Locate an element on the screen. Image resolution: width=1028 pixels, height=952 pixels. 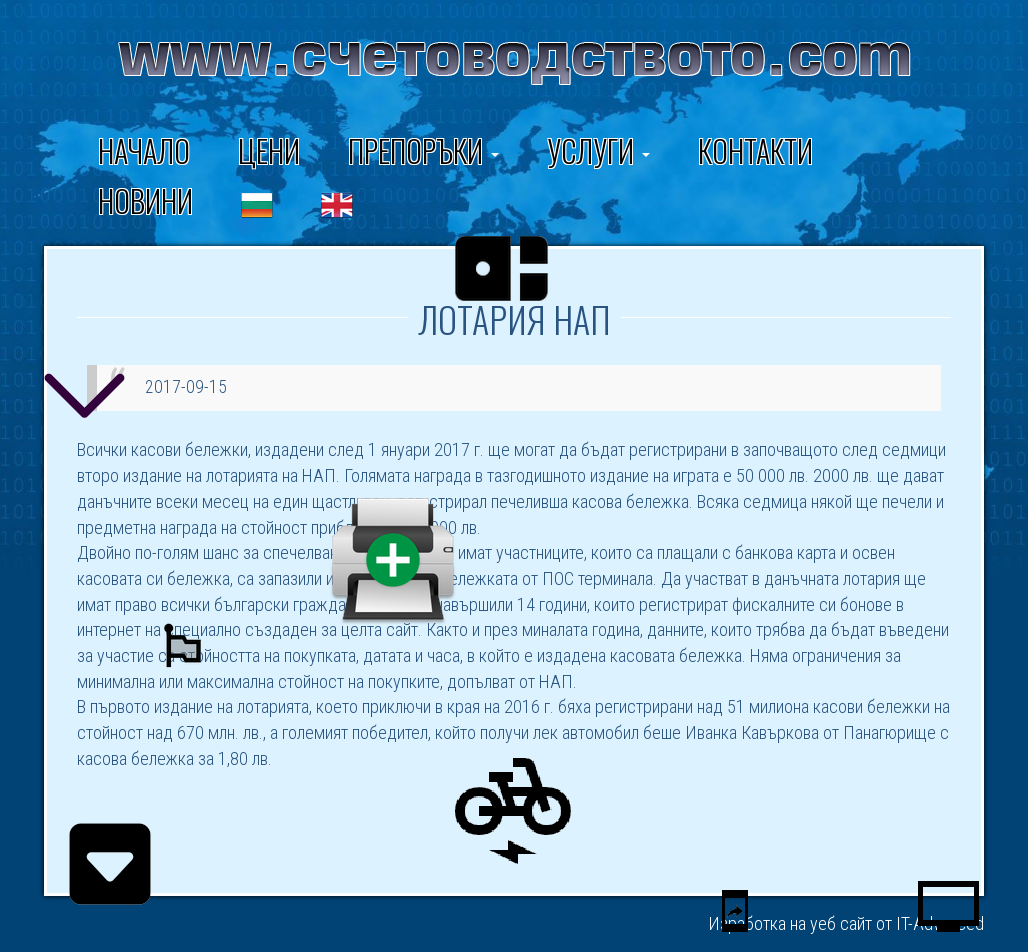
expand a dropdown menu or collapsible section is located at coordinates (84, 396).